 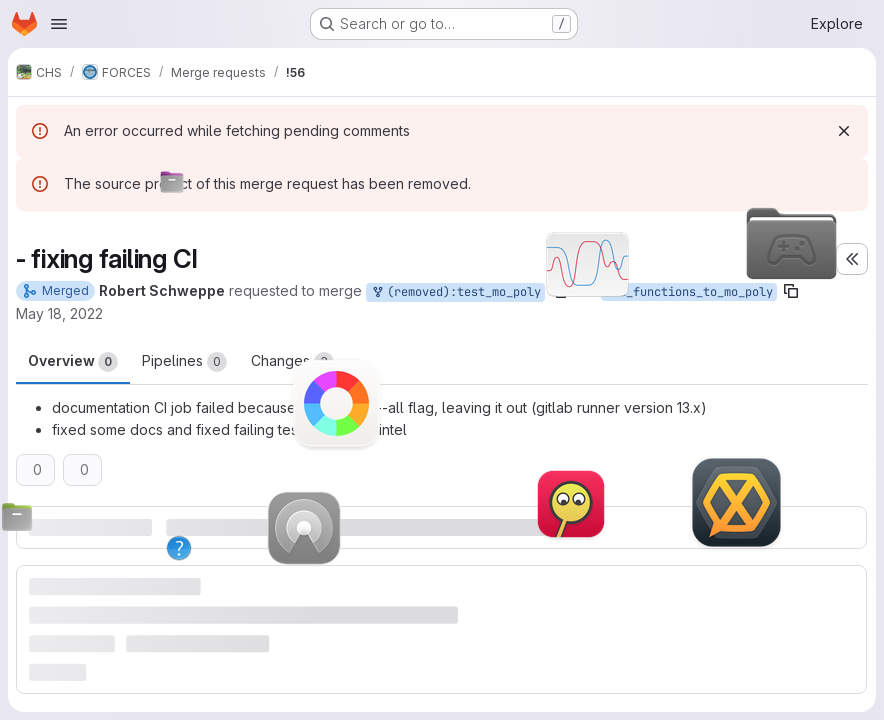 I want to click on open your games folder, so click(x=791, y=243).